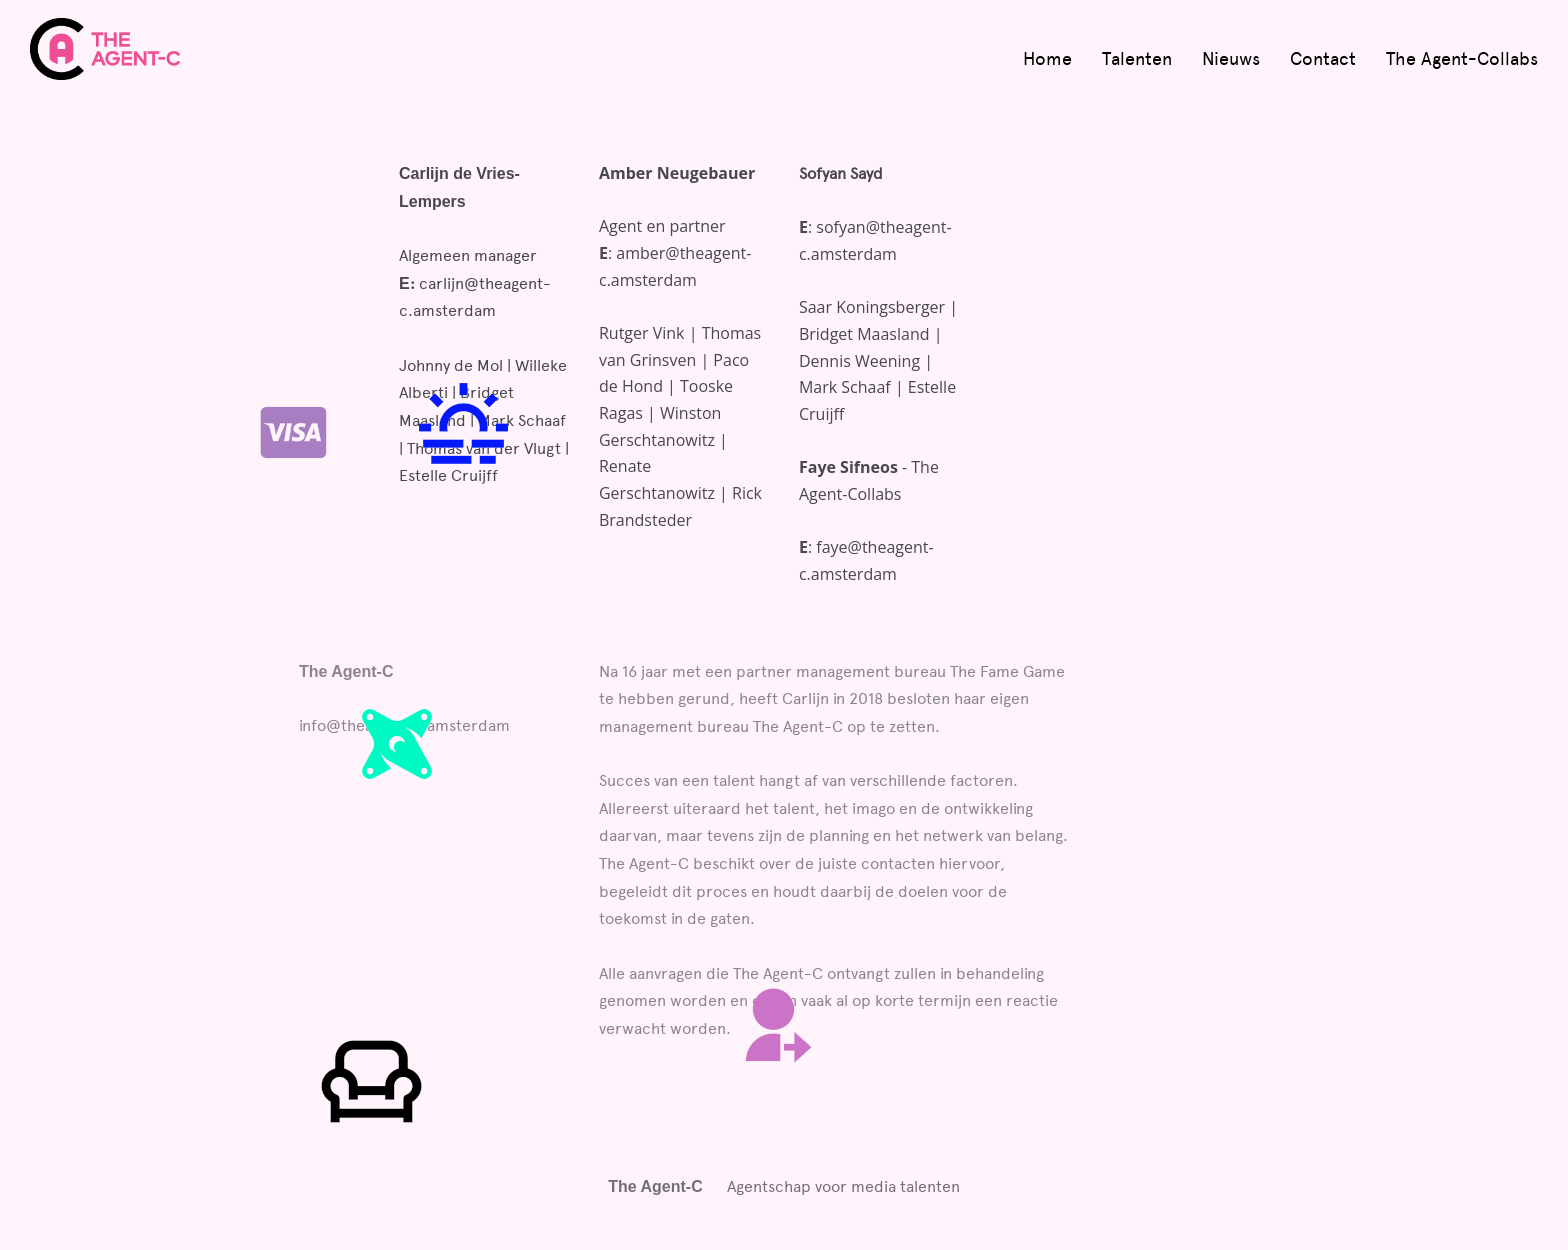  What do you see at coordinates (397, 744) in the screenshot?
I see `dbt (data build tool) logo` at bounding box center [397, 744].